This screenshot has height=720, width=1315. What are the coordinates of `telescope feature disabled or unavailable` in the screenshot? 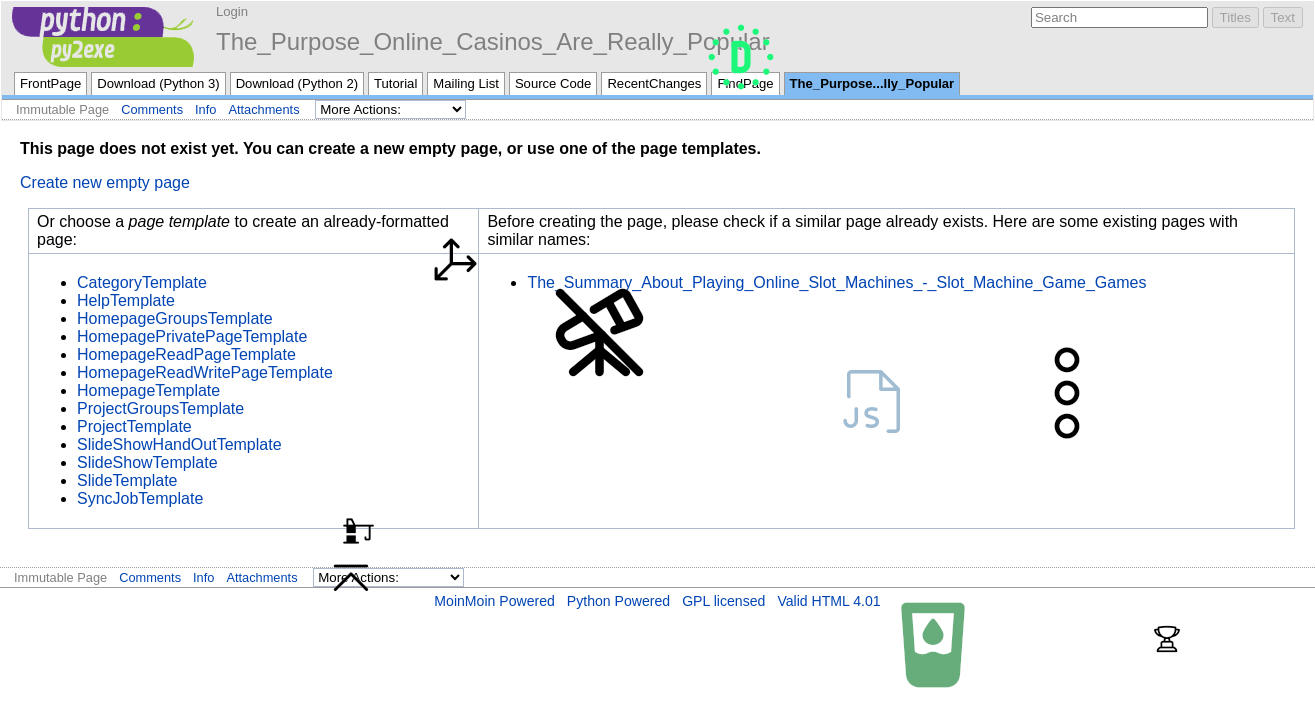 It's located at (599, 332).